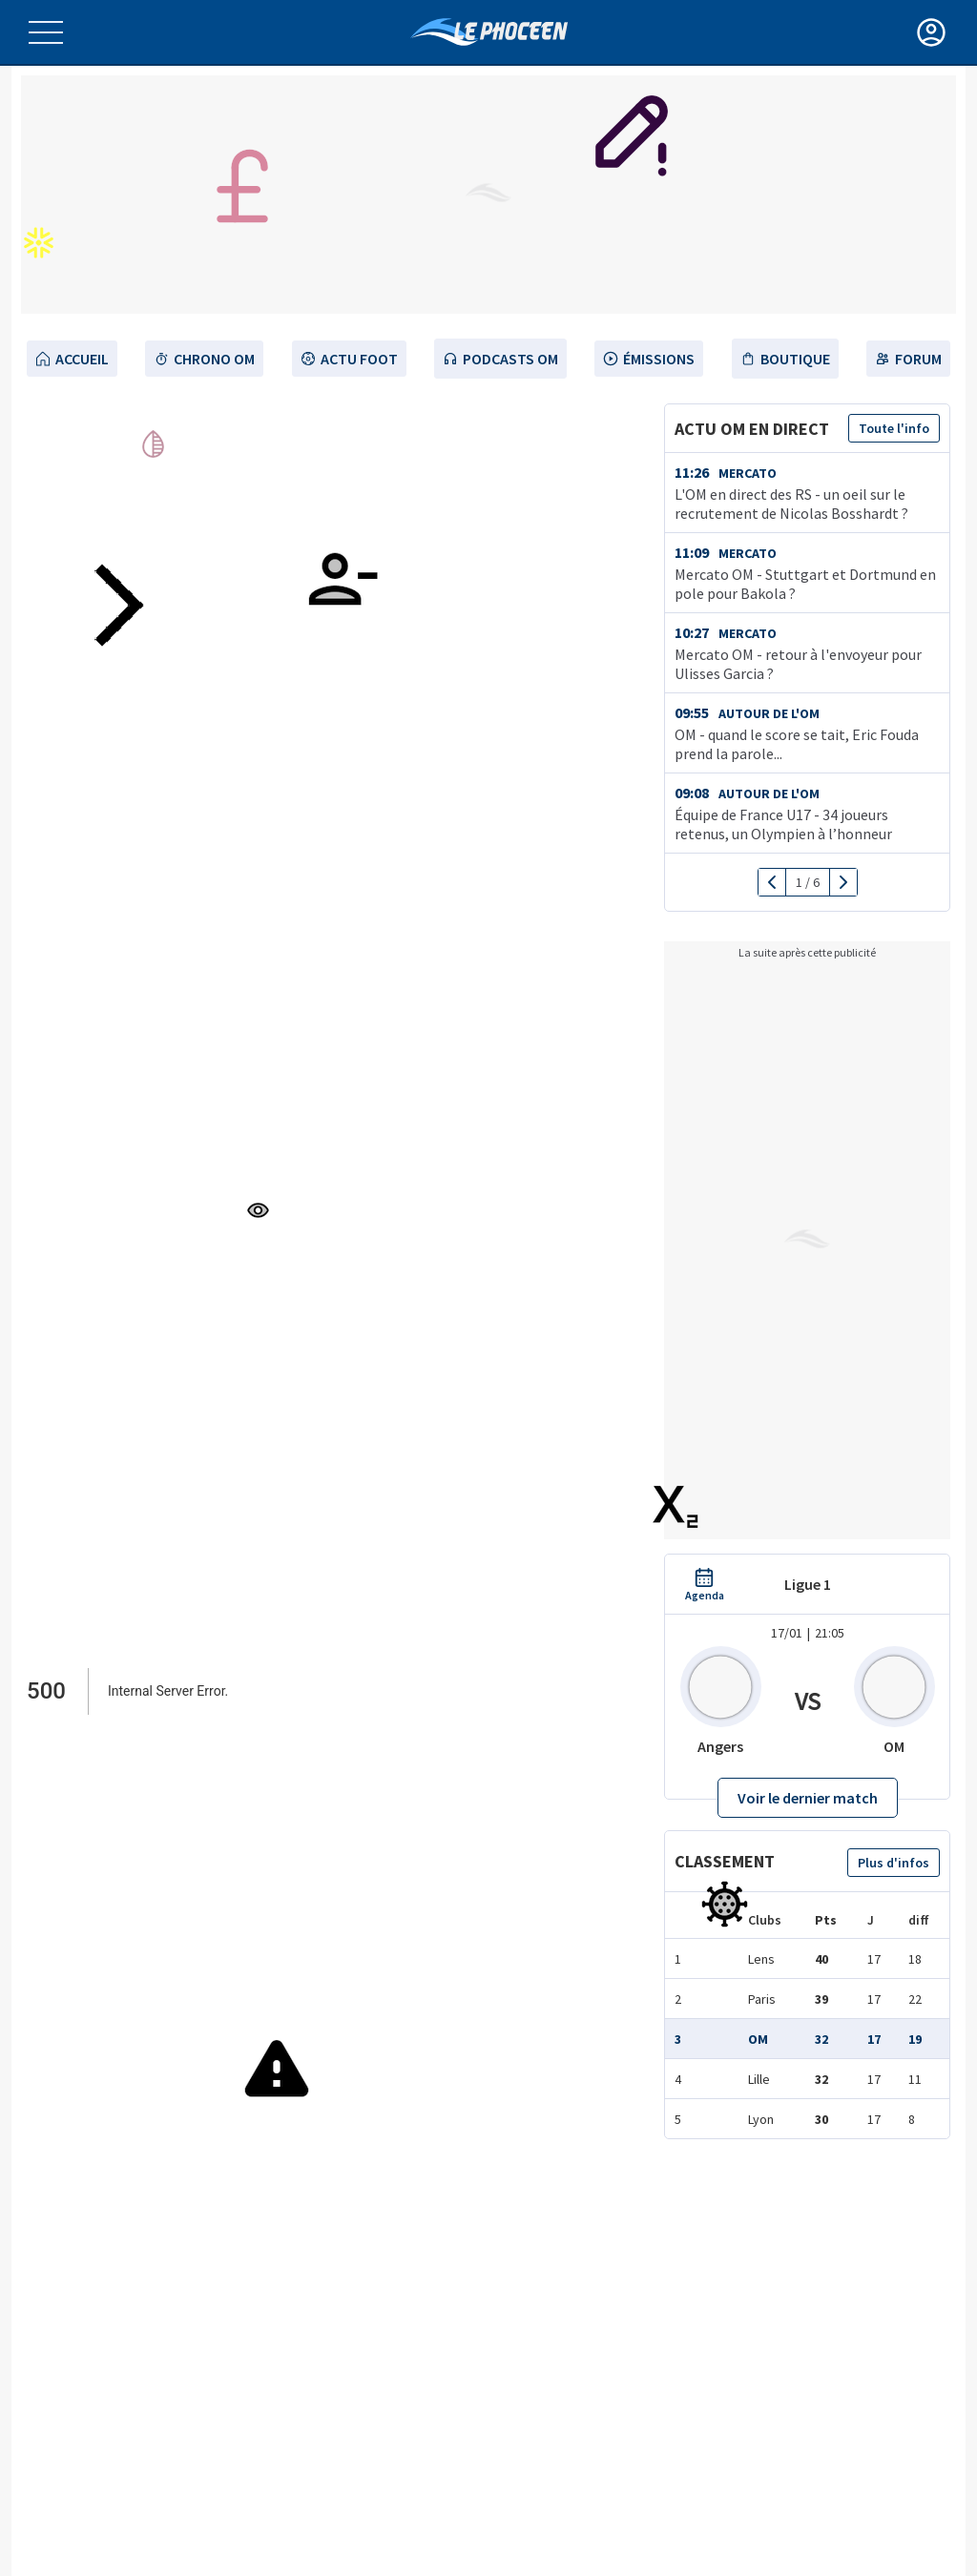  Describe the element at coordinates (277, 2067) in the screenshot. I see `indicates a warning or caution state` at that location.